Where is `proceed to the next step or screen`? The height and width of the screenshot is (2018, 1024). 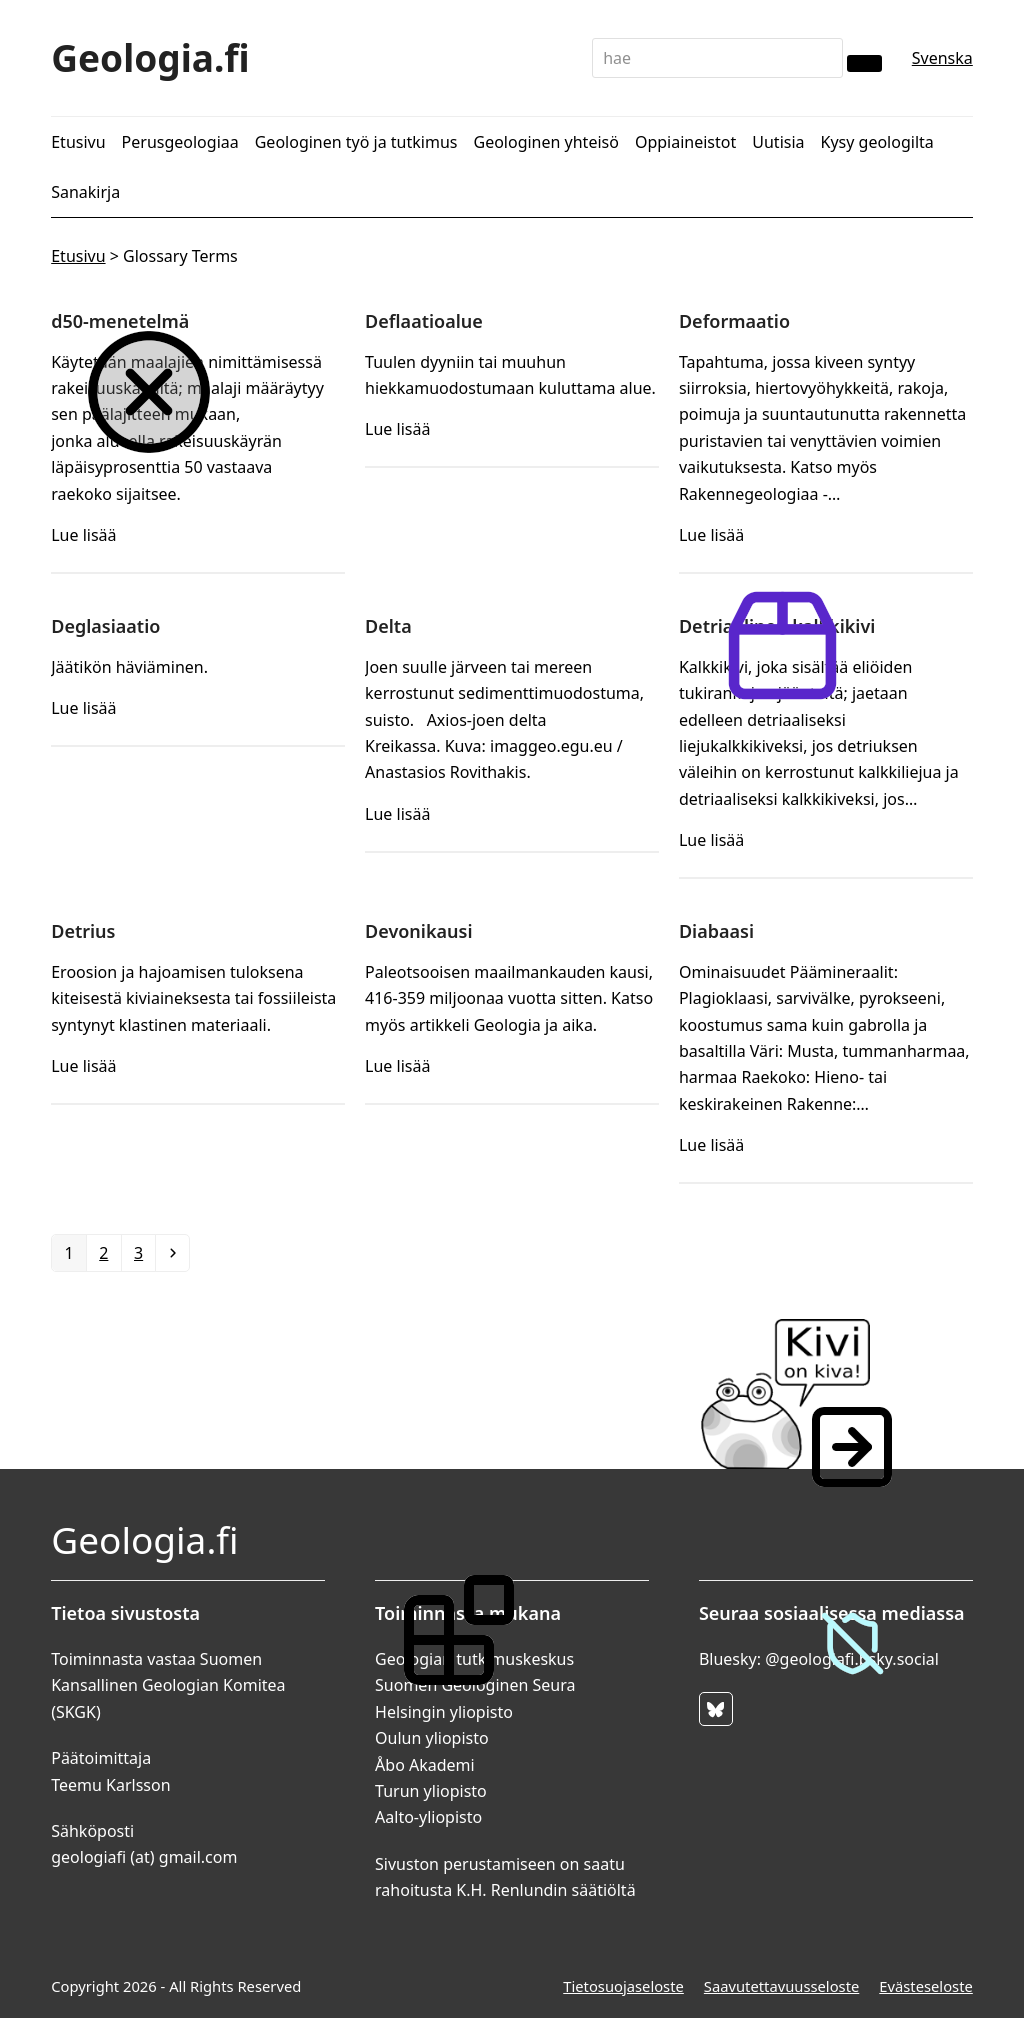
proceed to the next step or screen is located at coordinates (852, 1447).